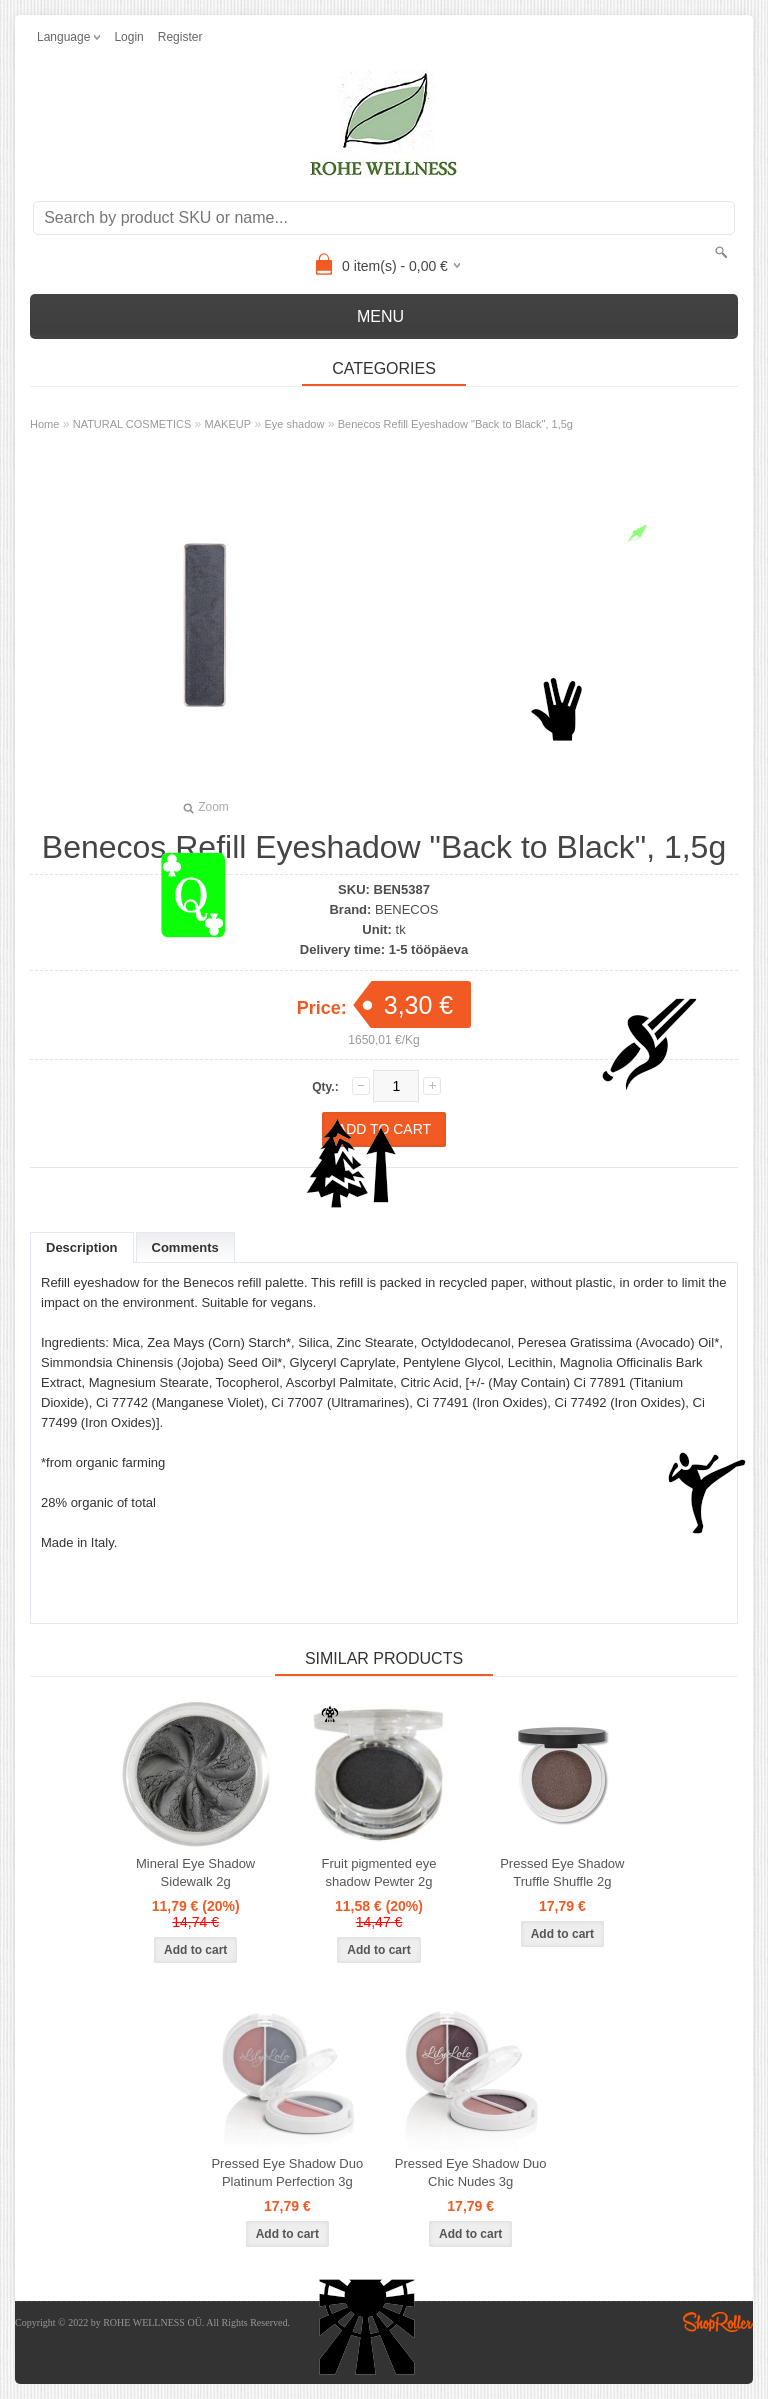 This screenshot has width=768, height=2399. I want to click on vulcan salute or "live long and prosper" gesture, so click(556, 708).